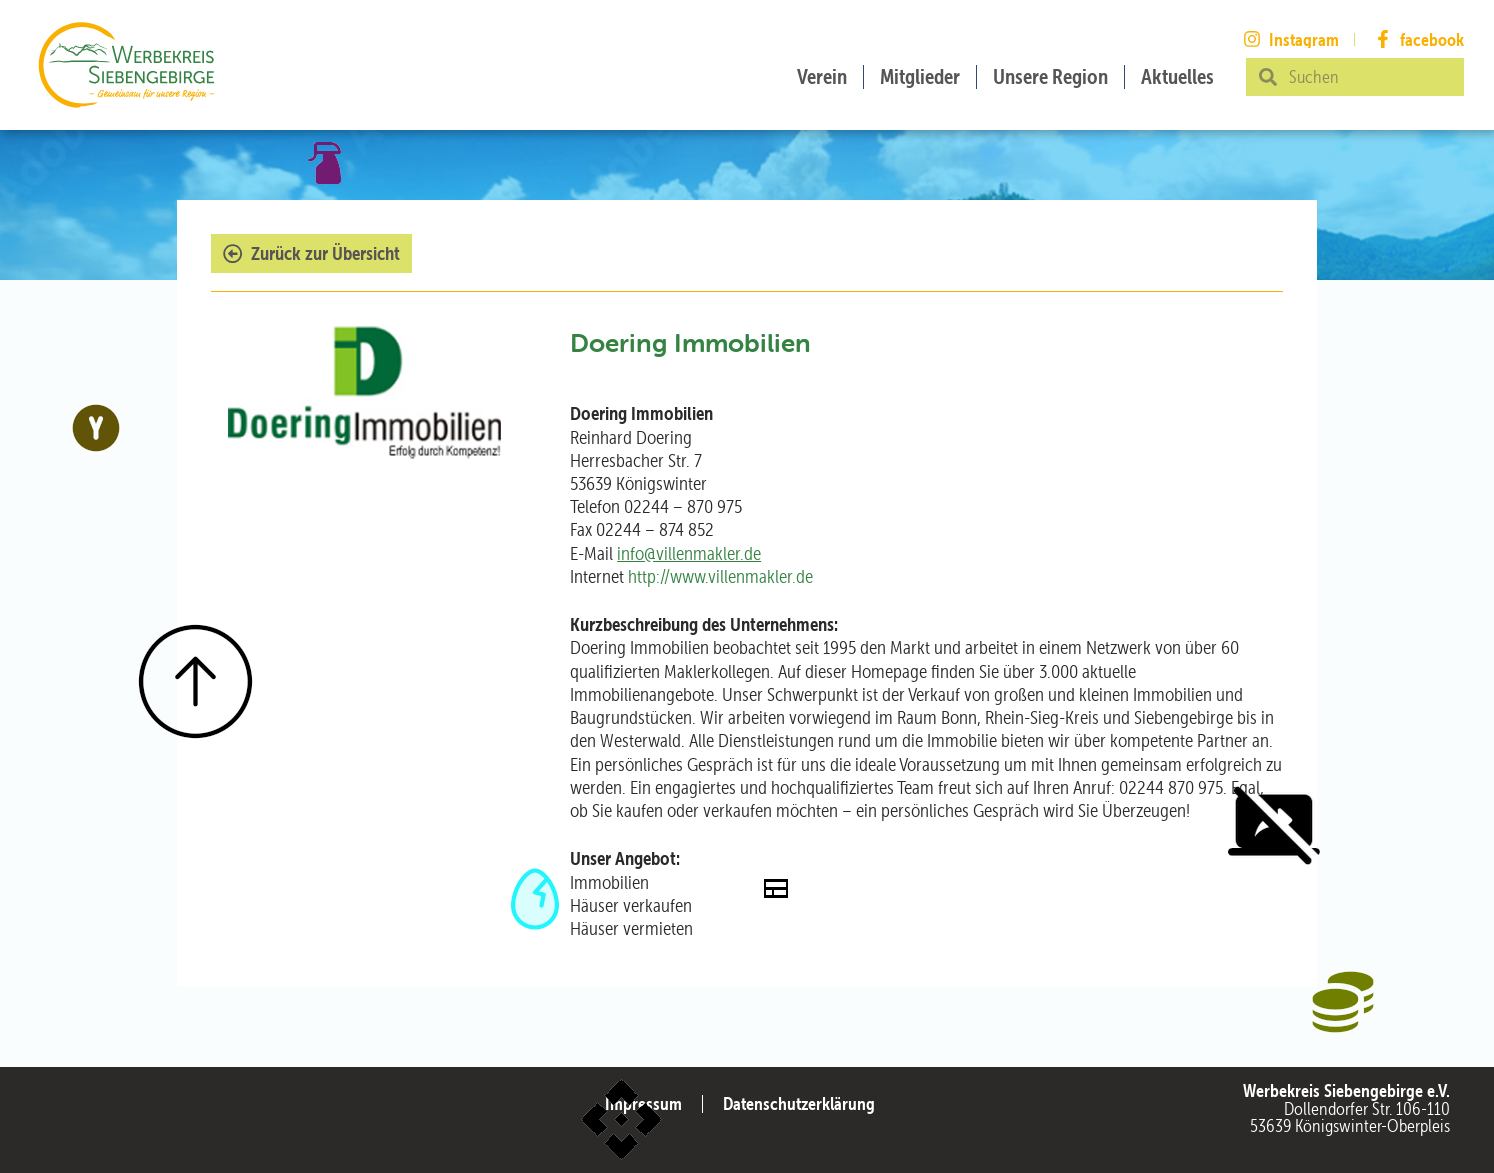 Image resolution: width=1494 pixels, height=1173 pixels. Describe the element at coordinates (1274, 825) in the screenshot. I see `stop sharing your screen` at that location.